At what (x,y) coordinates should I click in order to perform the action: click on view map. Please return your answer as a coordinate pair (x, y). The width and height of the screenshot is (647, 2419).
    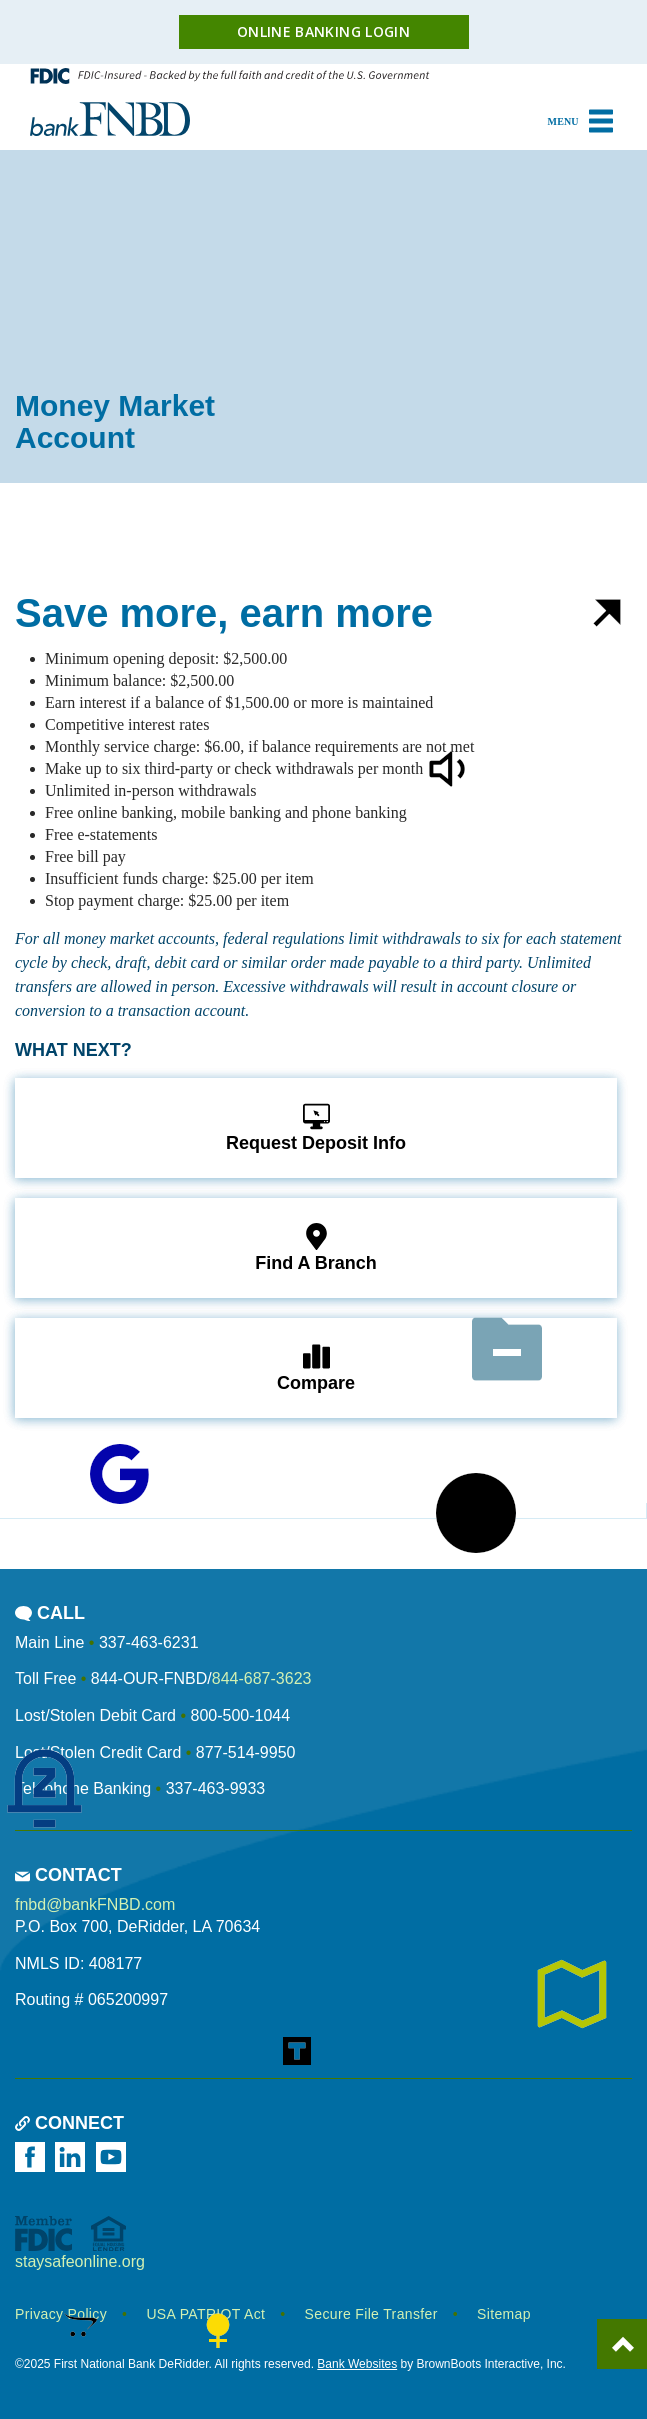
    Looking at the image, I should click on (572, 1994).